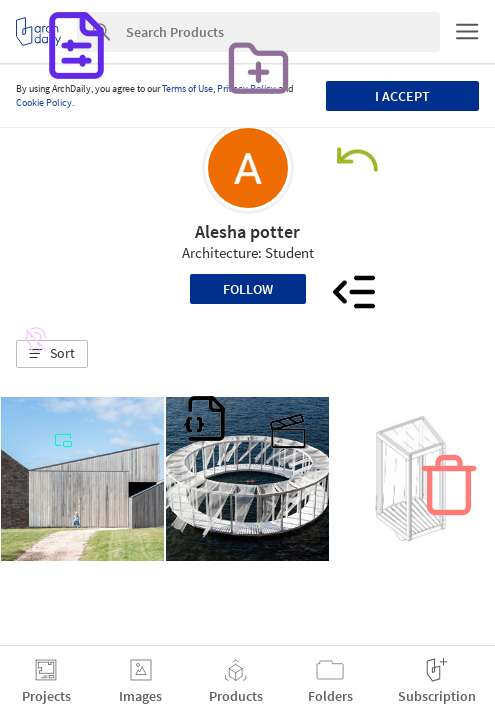  Describe the element at coordinates (206, 418) in the screenshot. I see `open JSON file` at that location.